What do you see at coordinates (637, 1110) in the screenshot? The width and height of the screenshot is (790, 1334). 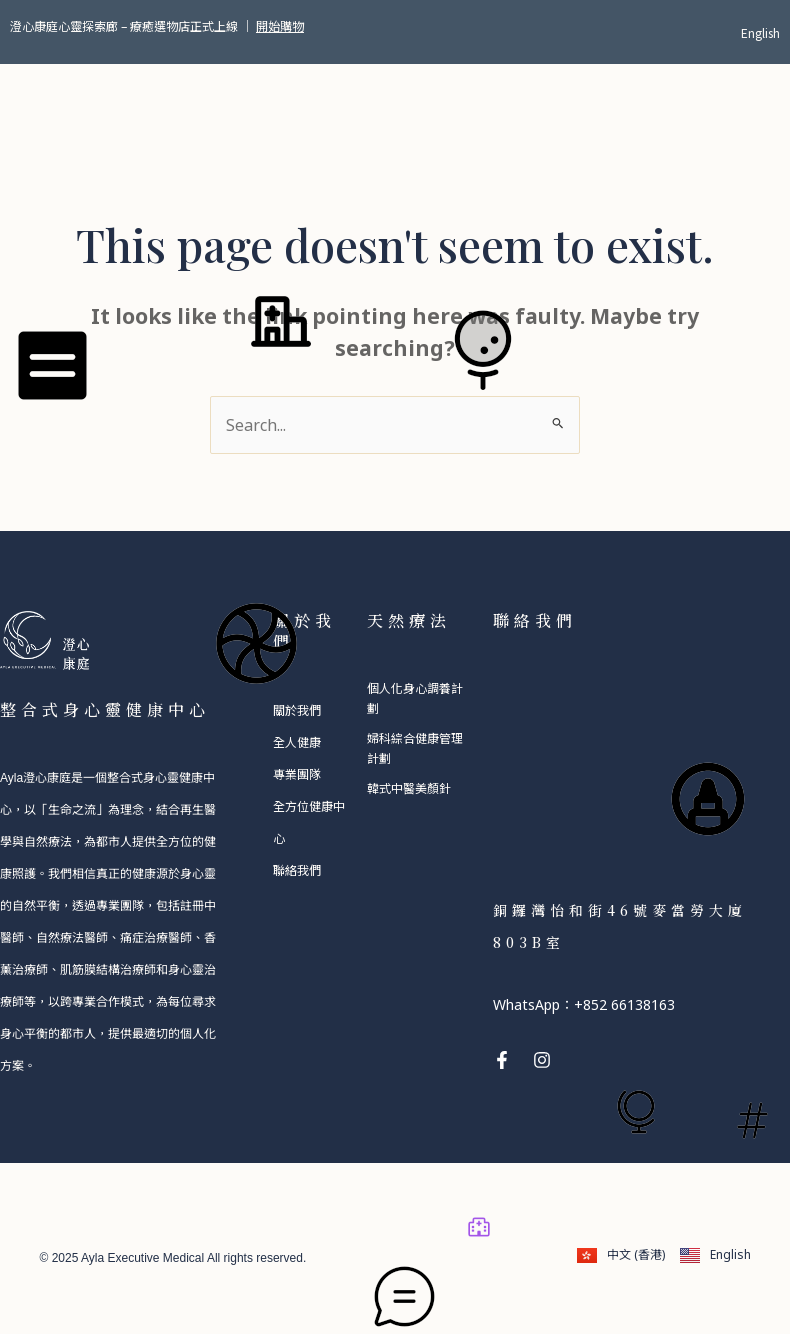 I see `access global or worldwide settings` at bounding box center [637, 1110].